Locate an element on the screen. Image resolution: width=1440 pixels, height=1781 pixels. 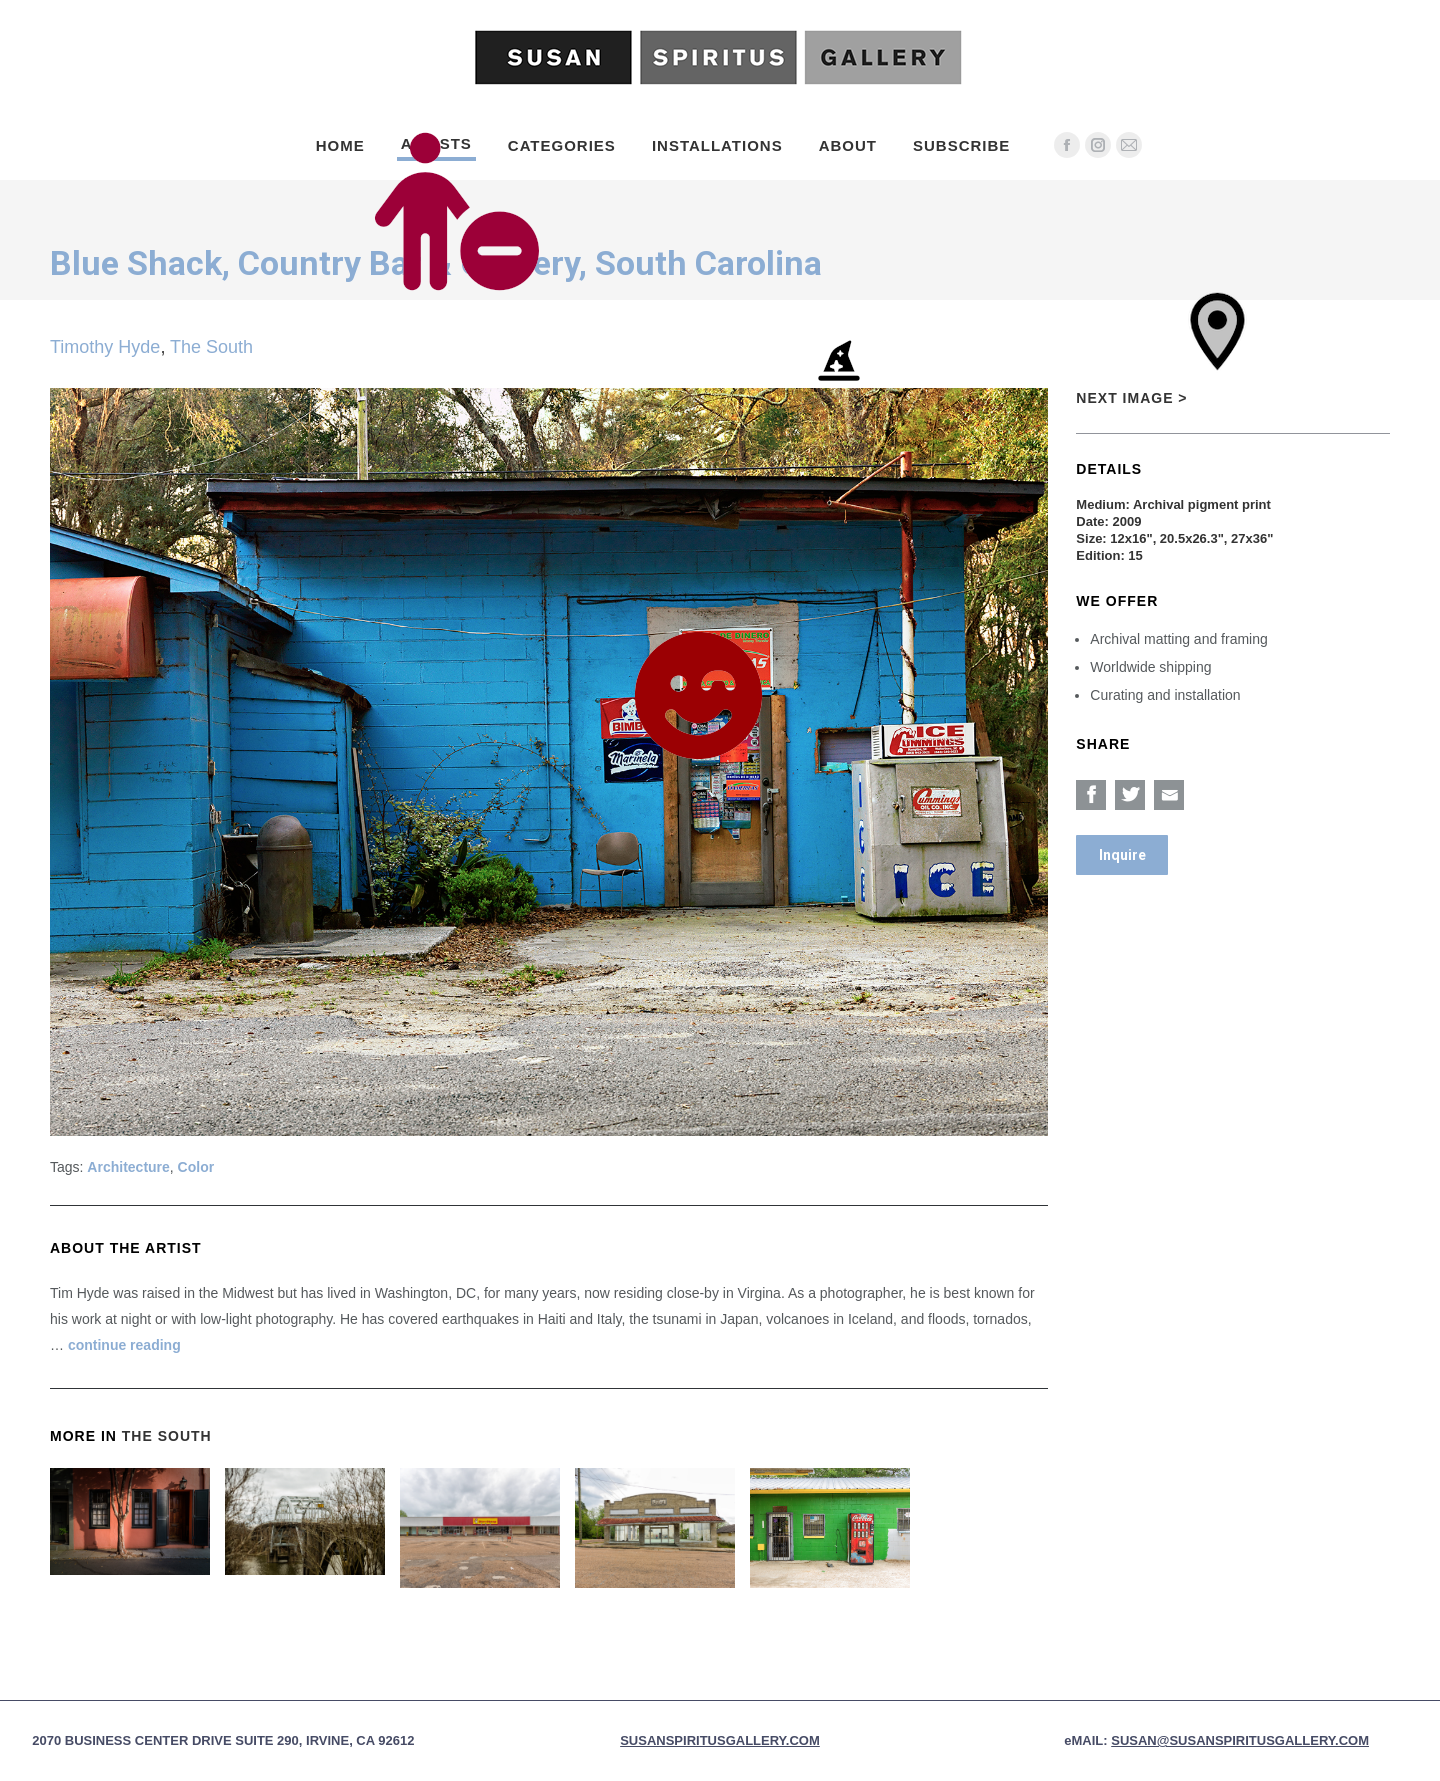
view or set your current location is located at coordinates (1217, 331).